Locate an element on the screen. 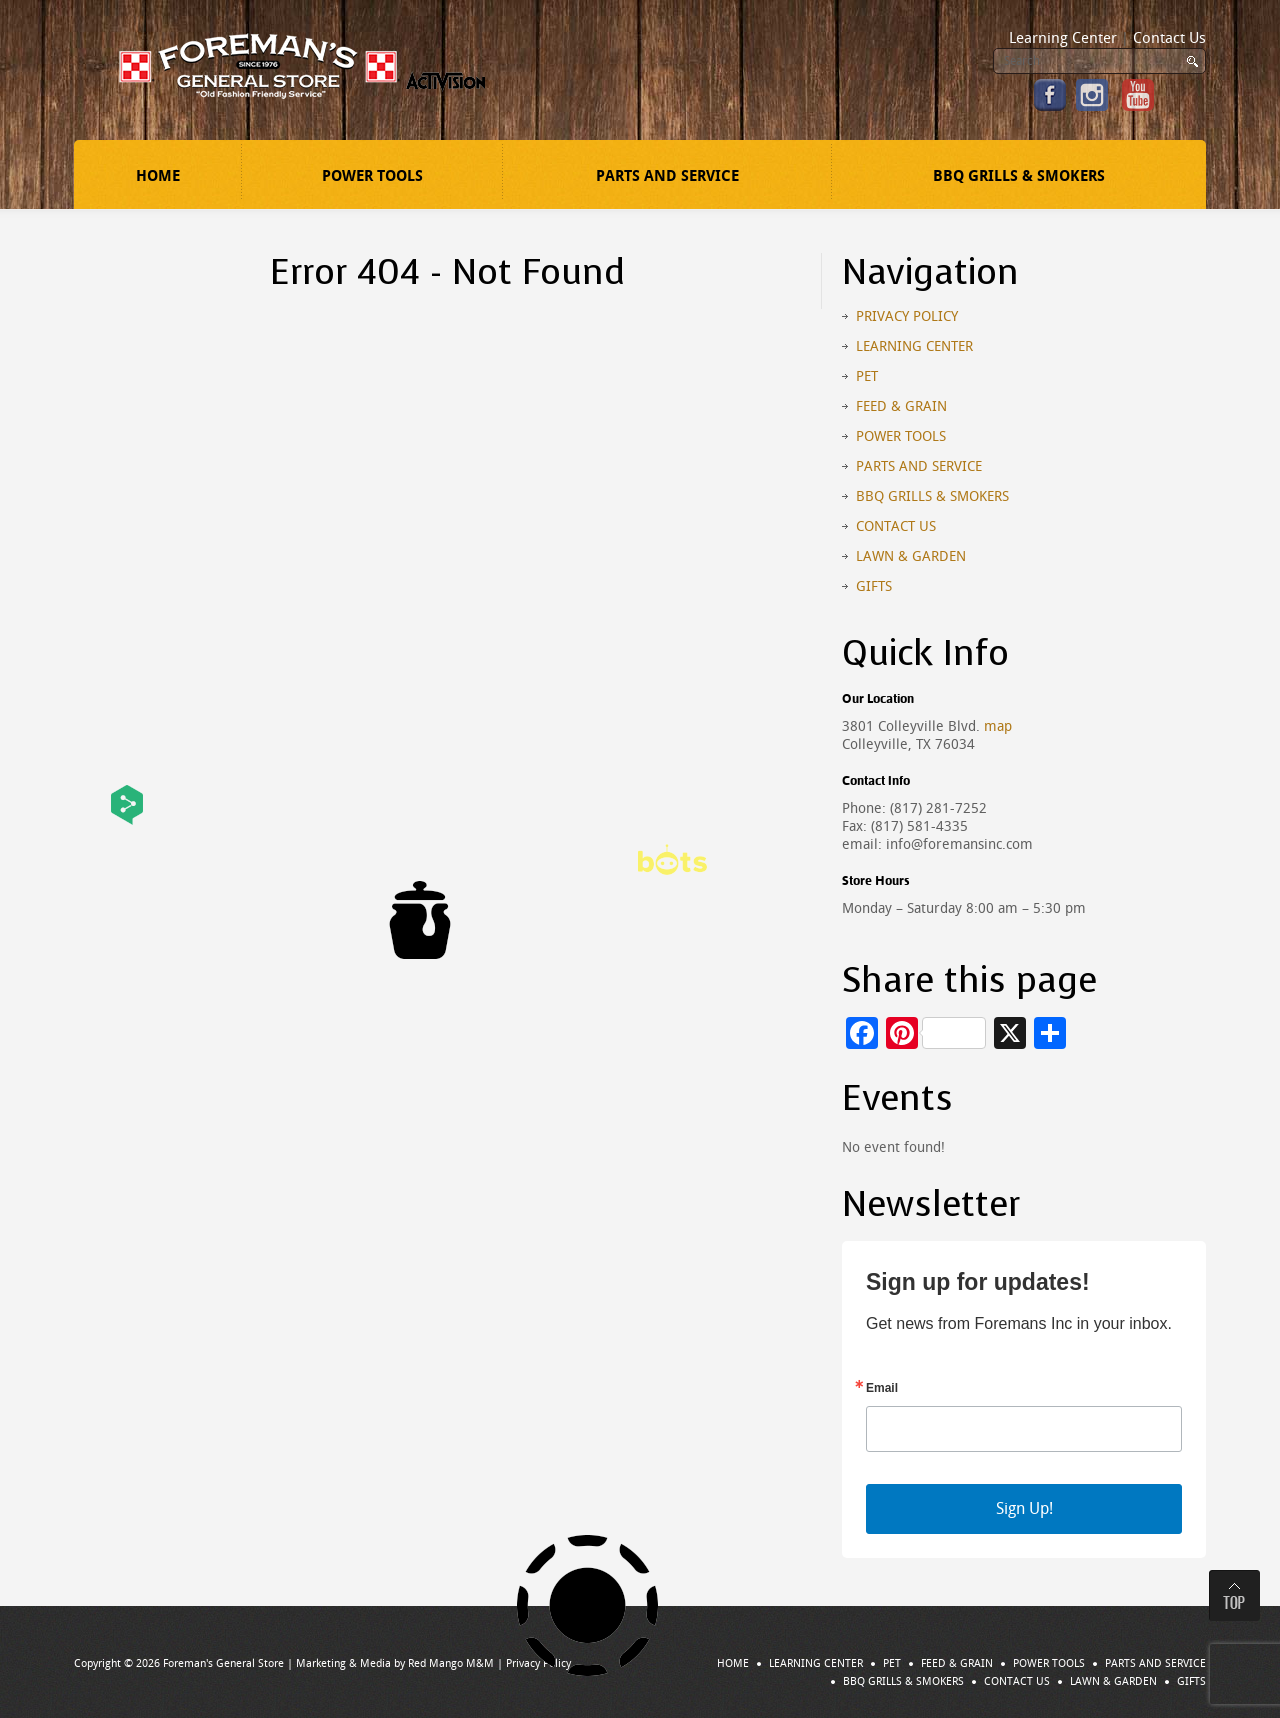 This screenshot has height=1718, width=1280. iconjar app logo is located at coordinates (420, 920).